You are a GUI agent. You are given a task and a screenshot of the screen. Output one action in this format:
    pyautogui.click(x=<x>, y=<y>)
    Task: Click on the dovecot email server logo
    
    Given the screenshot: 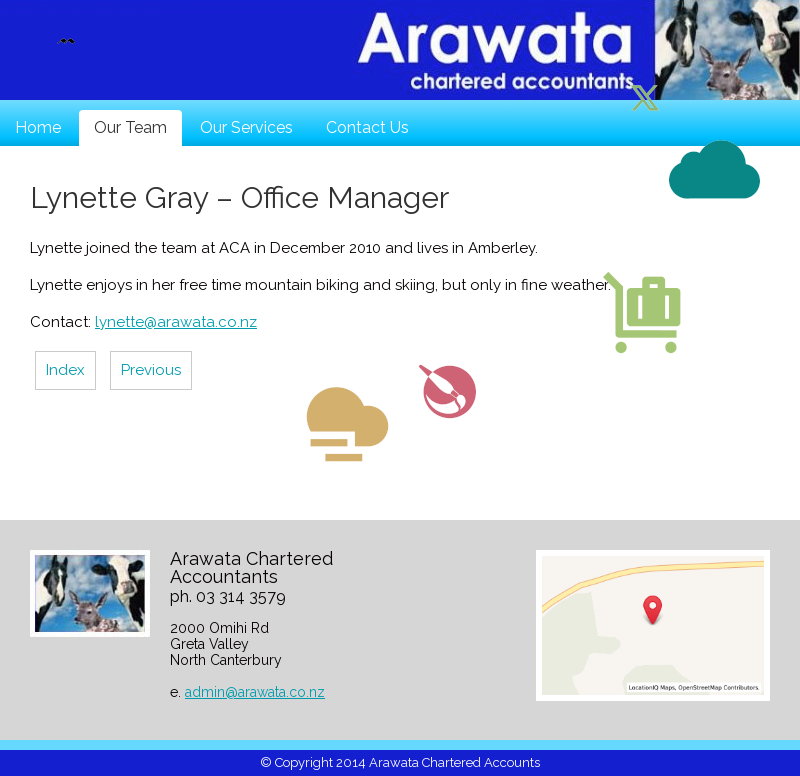 What is the action you would take?
    pyautogui.click(x=66, y=41)
    